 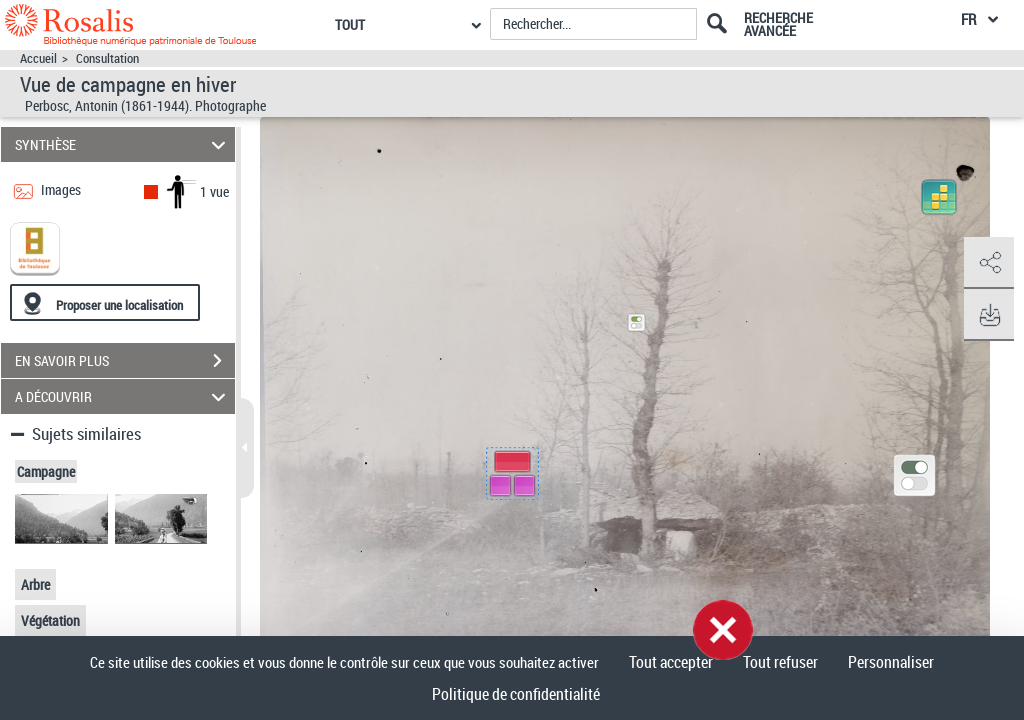 I want to click on launch quadrapassel tetris-style puzzle game, so click(x=939, y=197).